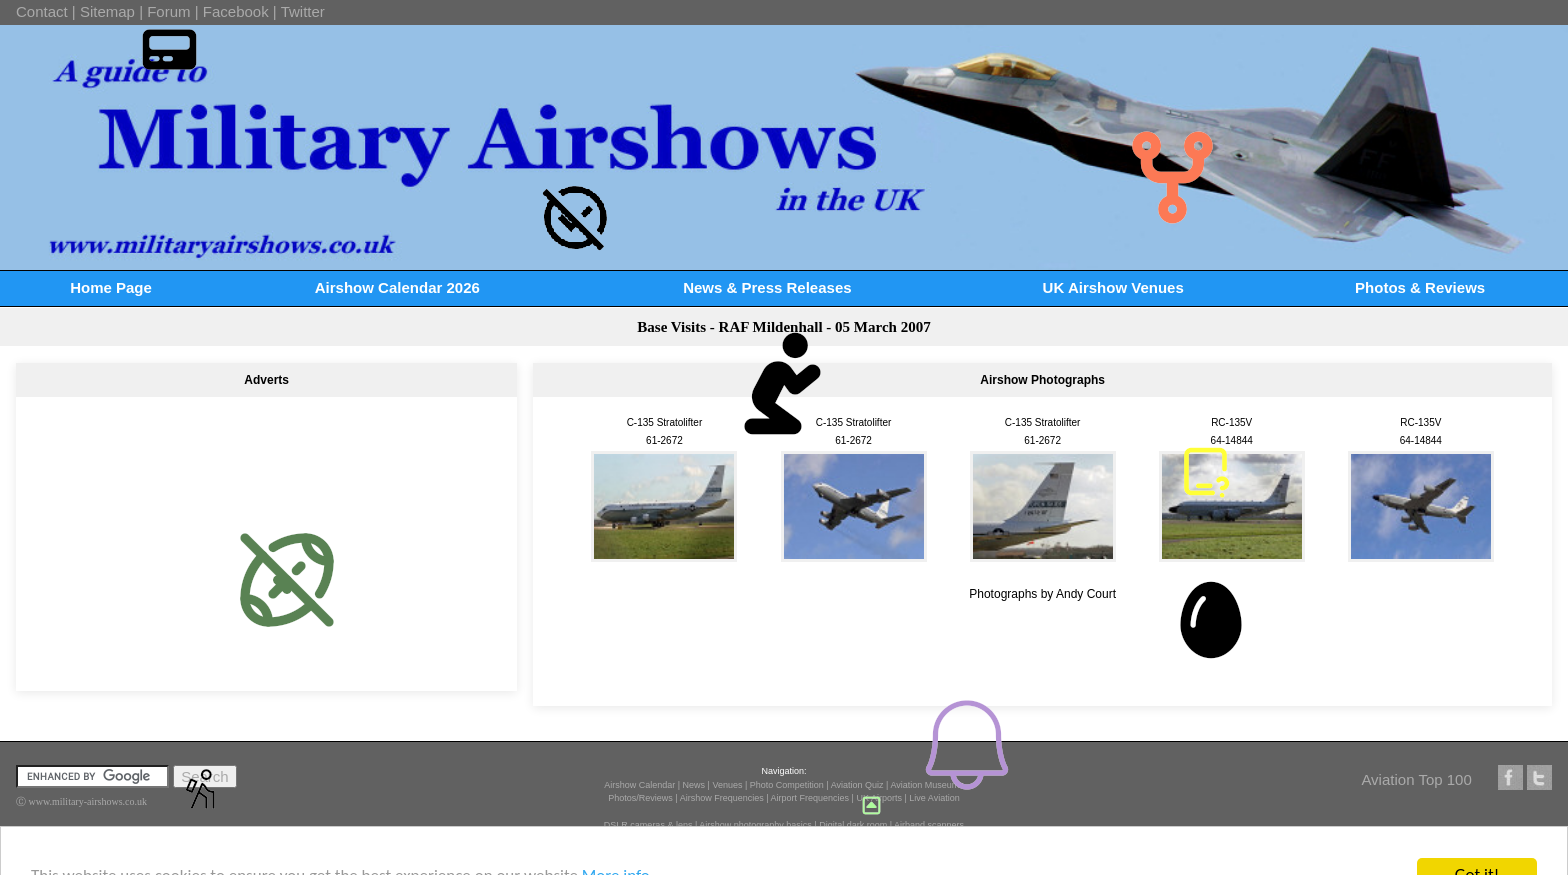 This screenshot has height=875, width=1568. What do you see at coordinates (575, 217) in the screenshot?
I see `indicates content is unpublished or hidden from public view` at bounding box center [575, 217].